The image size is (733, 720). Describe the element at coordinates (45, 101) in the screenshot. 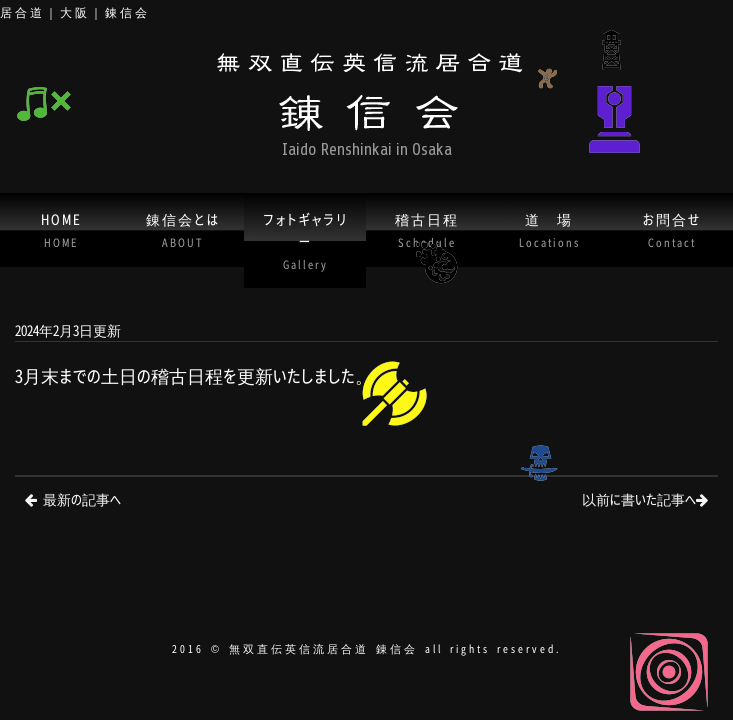

I see `mute music or audio` at that location.